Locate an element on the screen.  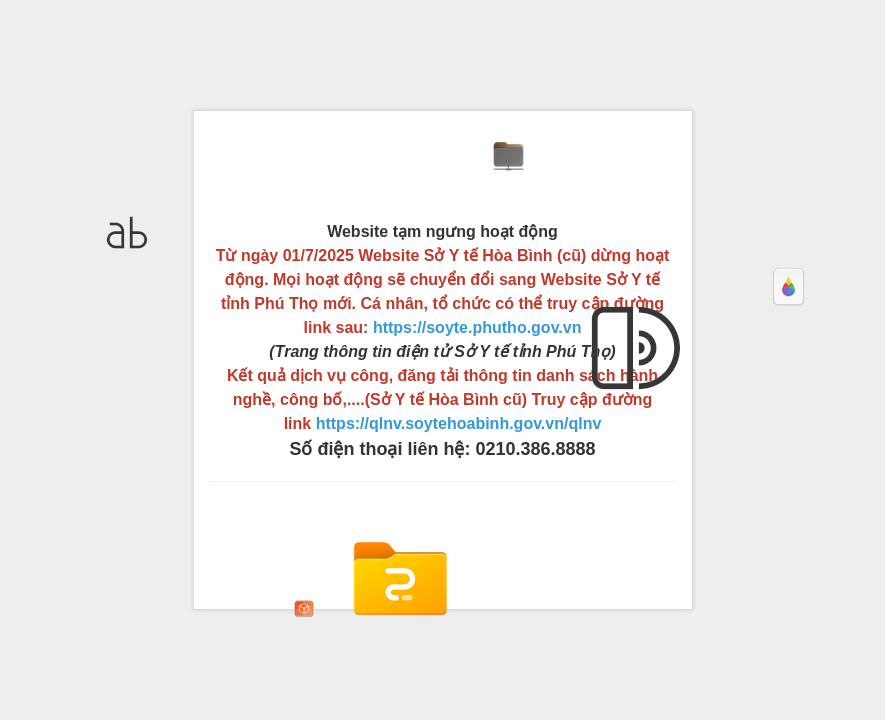
access files stored on a remote server is located at coordinates (508, 155).